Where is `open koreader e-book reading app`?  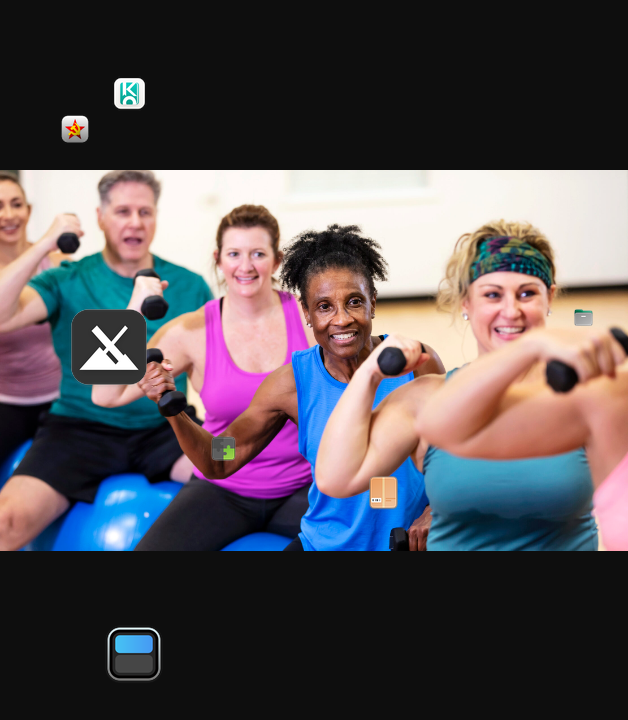 open koreader e-book reading app is located at coordinates (129, 93).